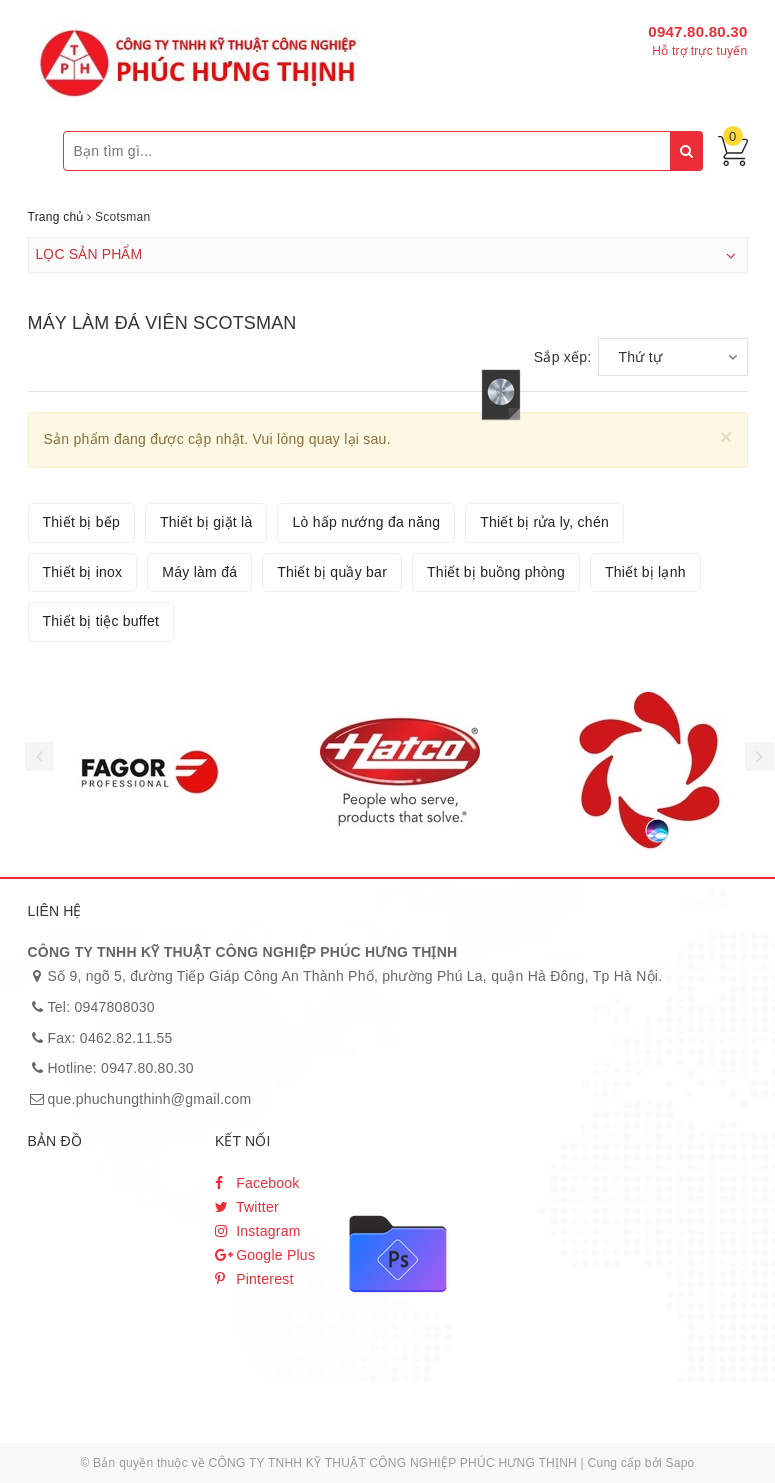  What do you see at coordinates (397, 1256) in the screenshot?
I see `open folder containing adobe photoshop express files` at bounding box center [397, 1256].